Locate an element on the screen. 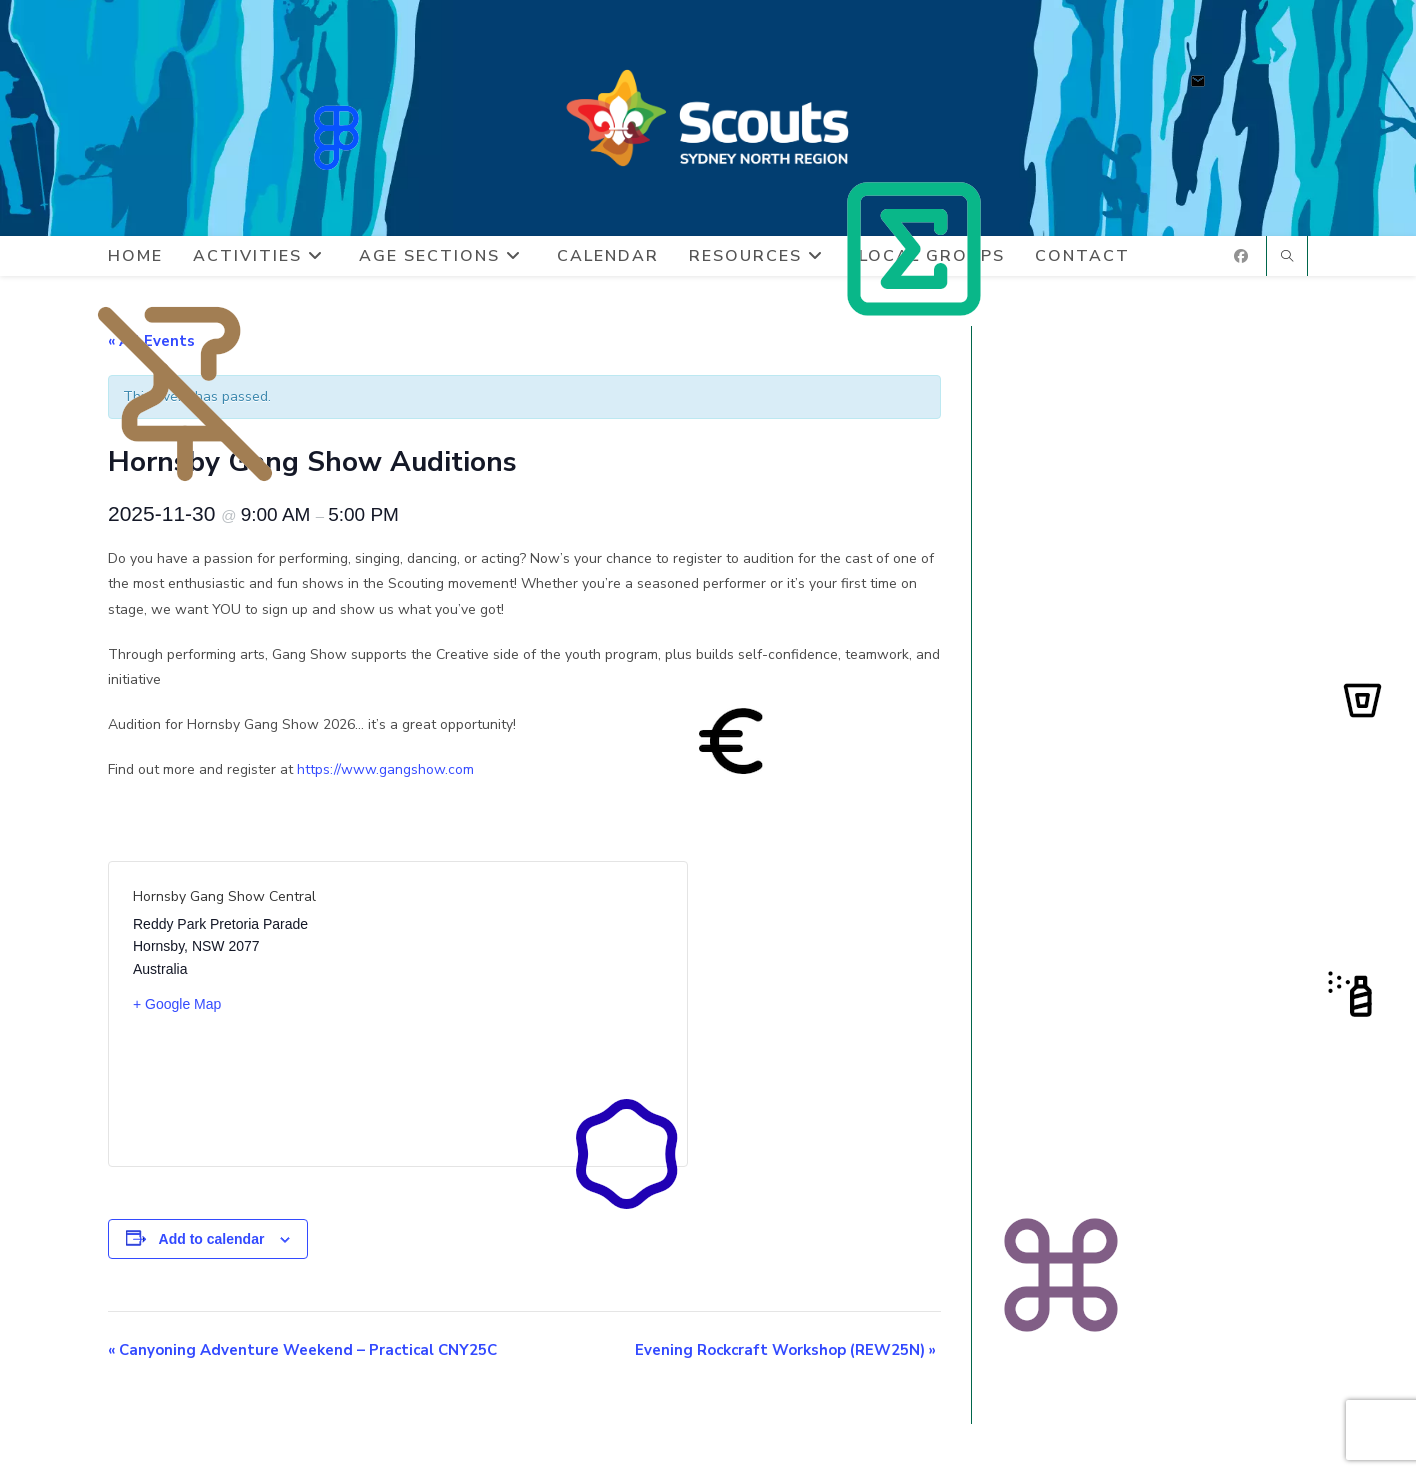 This screenshot has height=1474, width=1416. open your email inbox is located at coordinates (1198, 81).